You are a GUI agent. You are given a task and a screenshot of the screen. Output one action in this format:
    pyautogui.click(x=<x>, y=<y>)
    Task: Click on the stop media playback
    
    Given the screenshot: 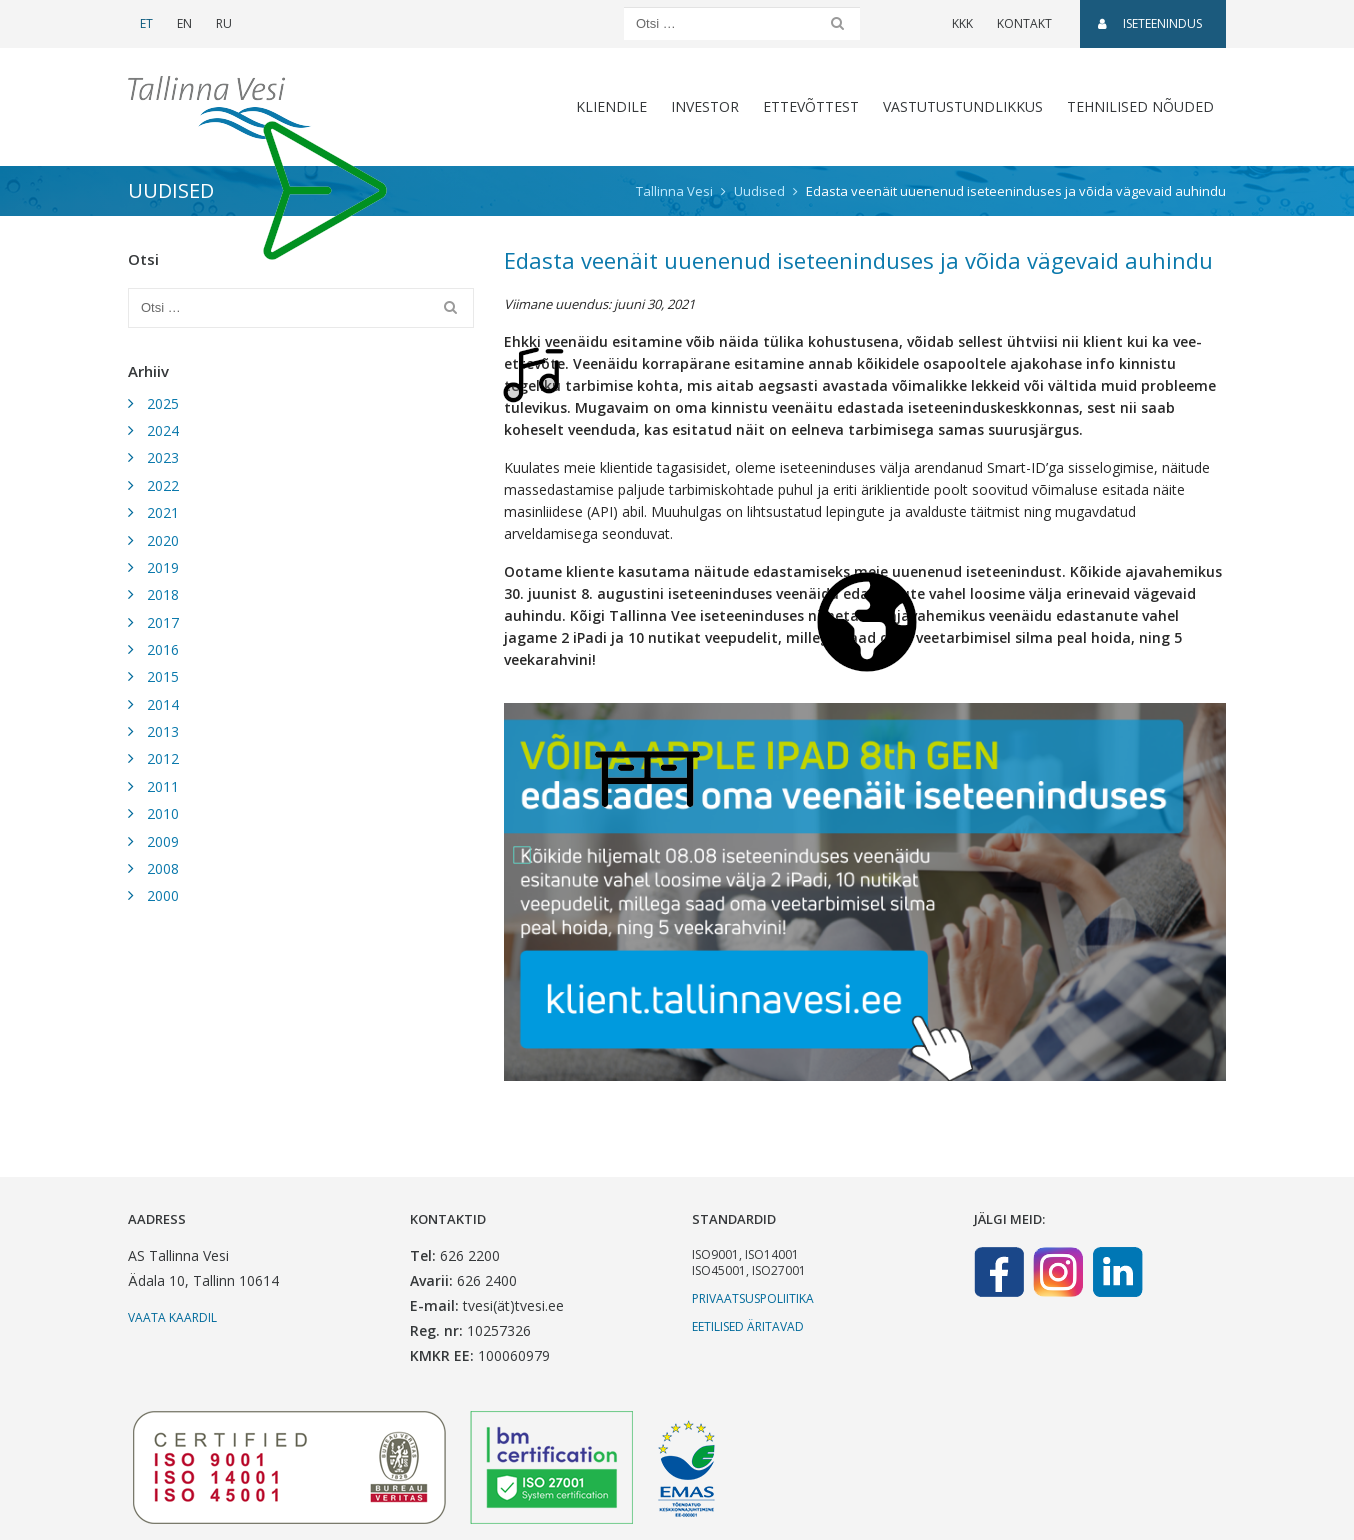 What is the action you would take?
    pyautogui.click(x=522, y=855)
    